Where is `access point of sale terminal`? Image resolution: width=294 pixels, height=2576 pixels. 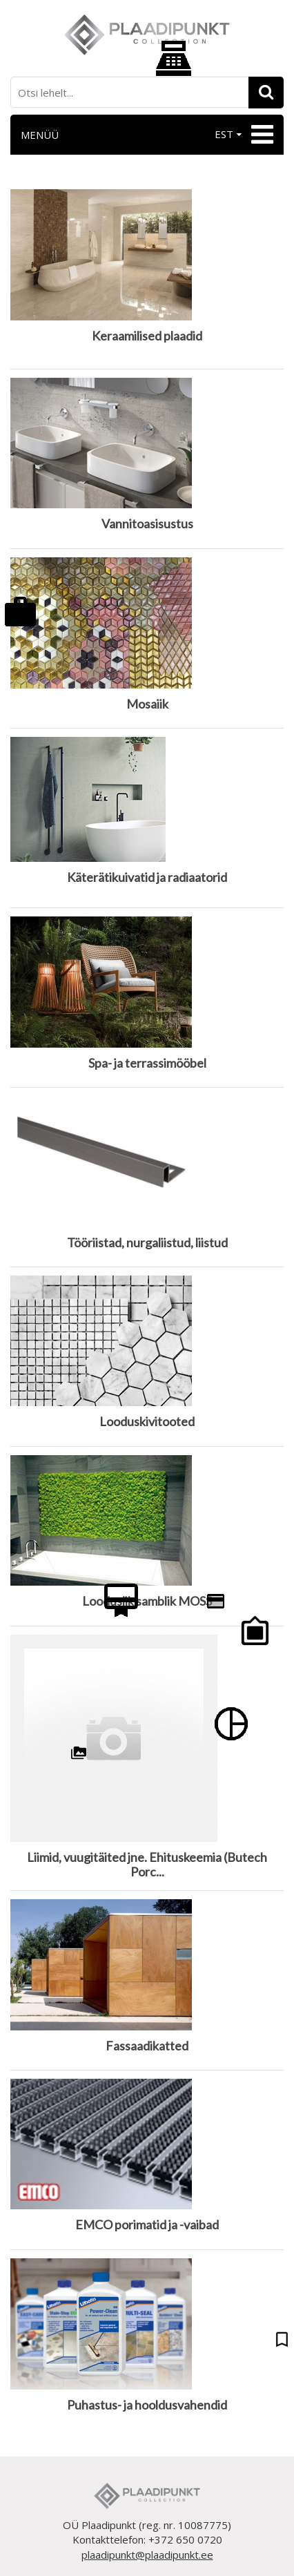
access point of sale terminal is located at coordinates (173, 58).